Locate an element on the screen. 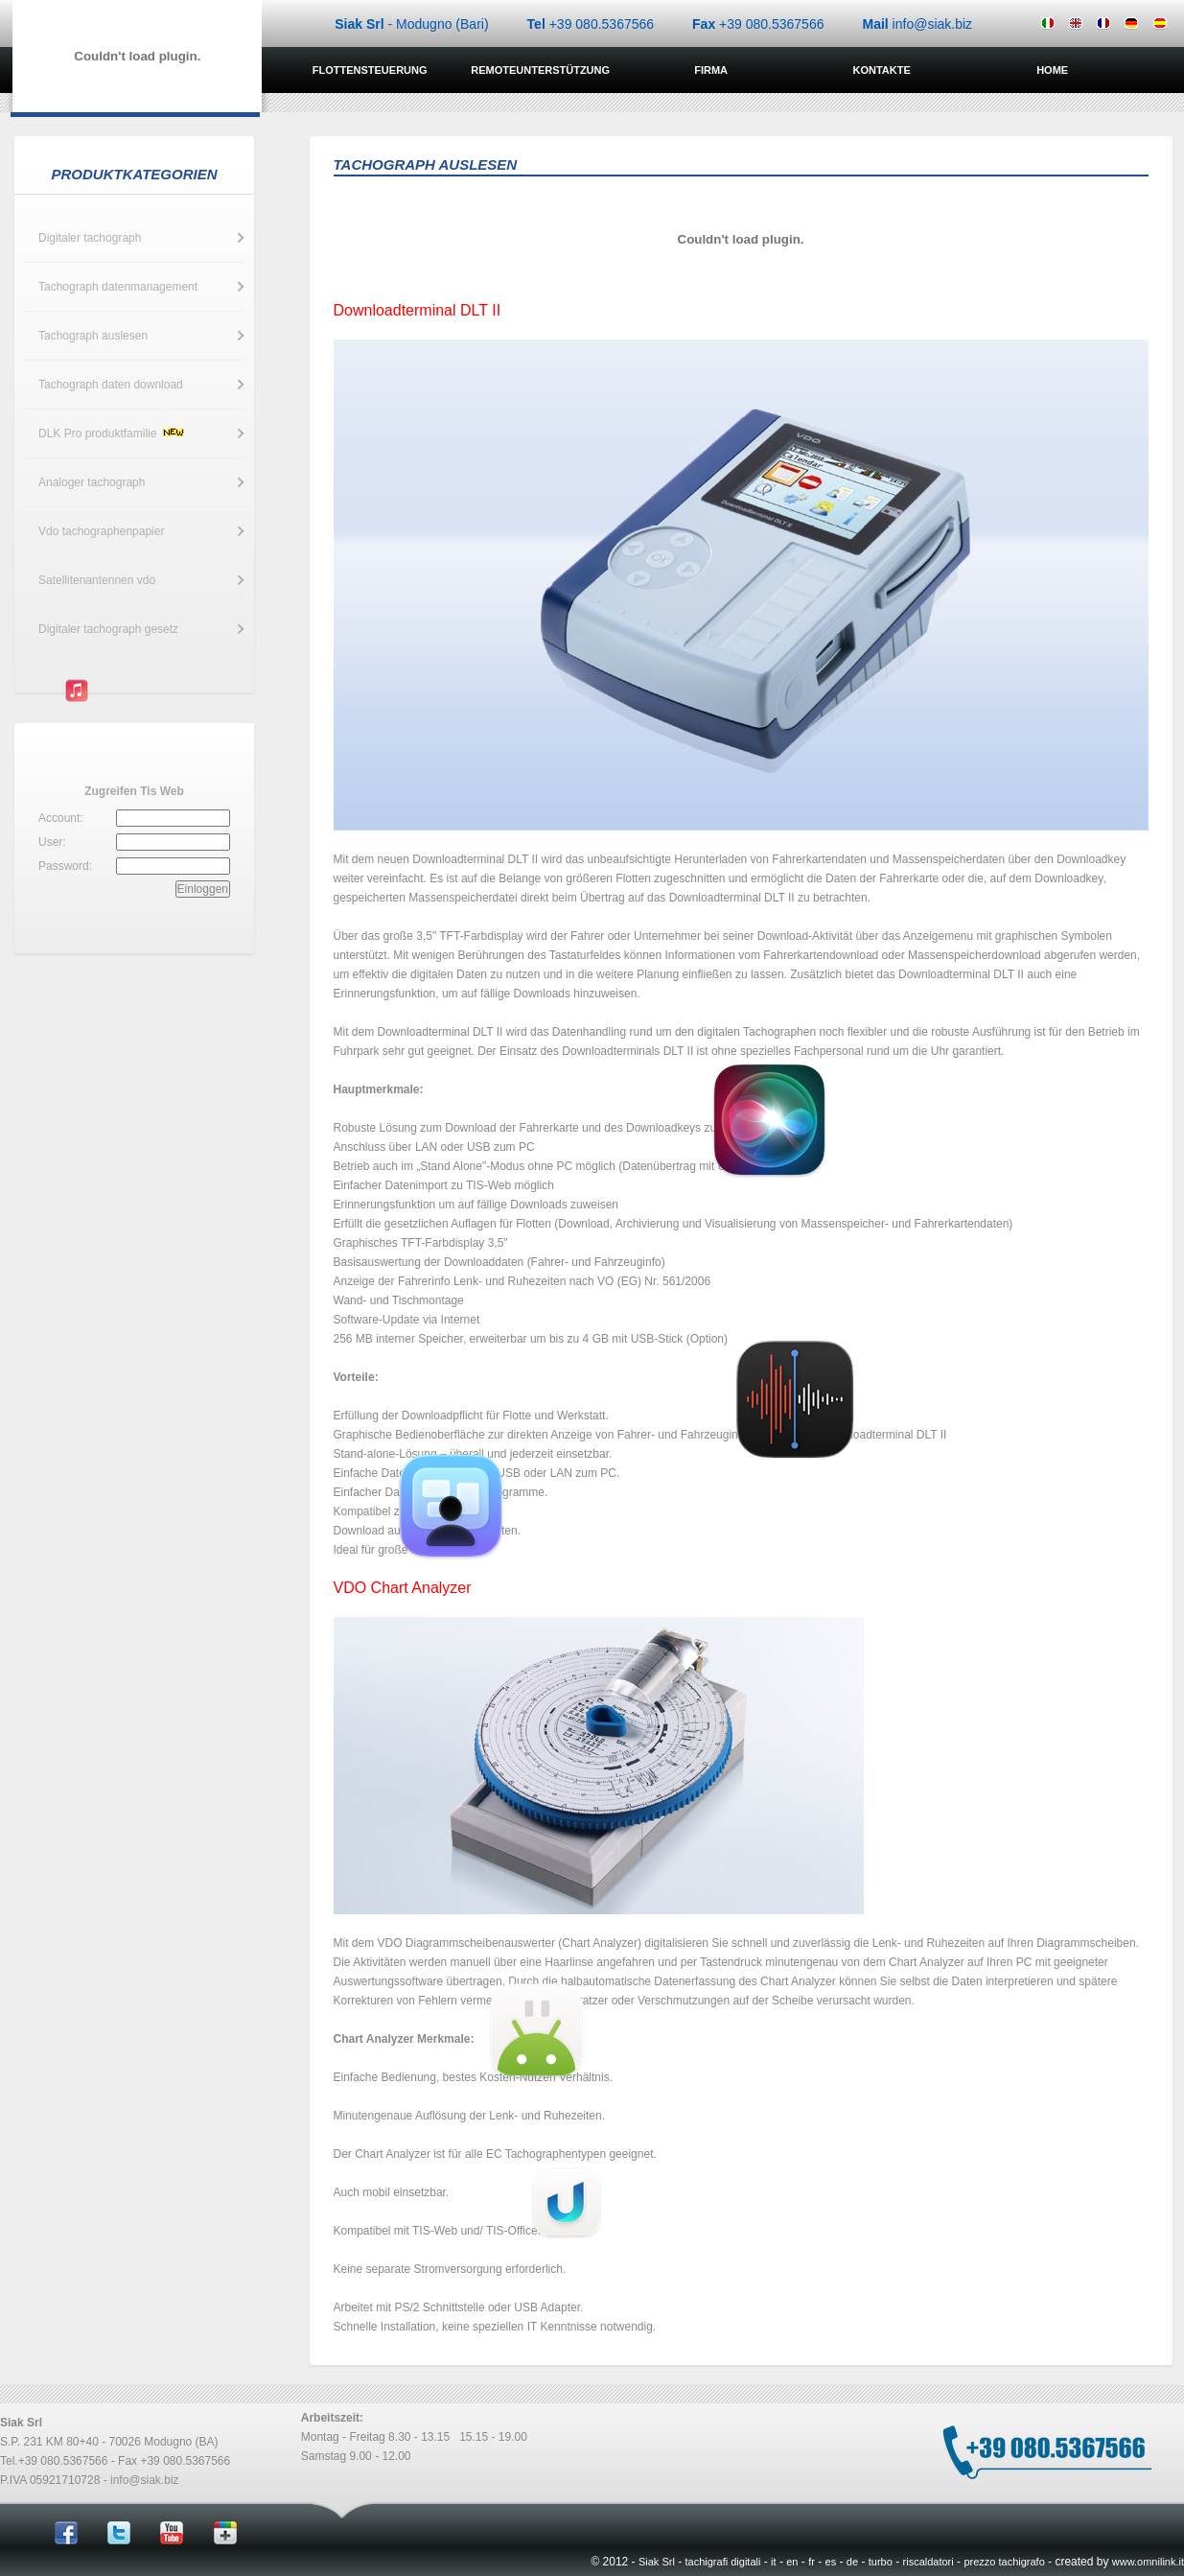 The image size is (1184, 2576). open the screen sharing app is located at coordinates (451, 1506).